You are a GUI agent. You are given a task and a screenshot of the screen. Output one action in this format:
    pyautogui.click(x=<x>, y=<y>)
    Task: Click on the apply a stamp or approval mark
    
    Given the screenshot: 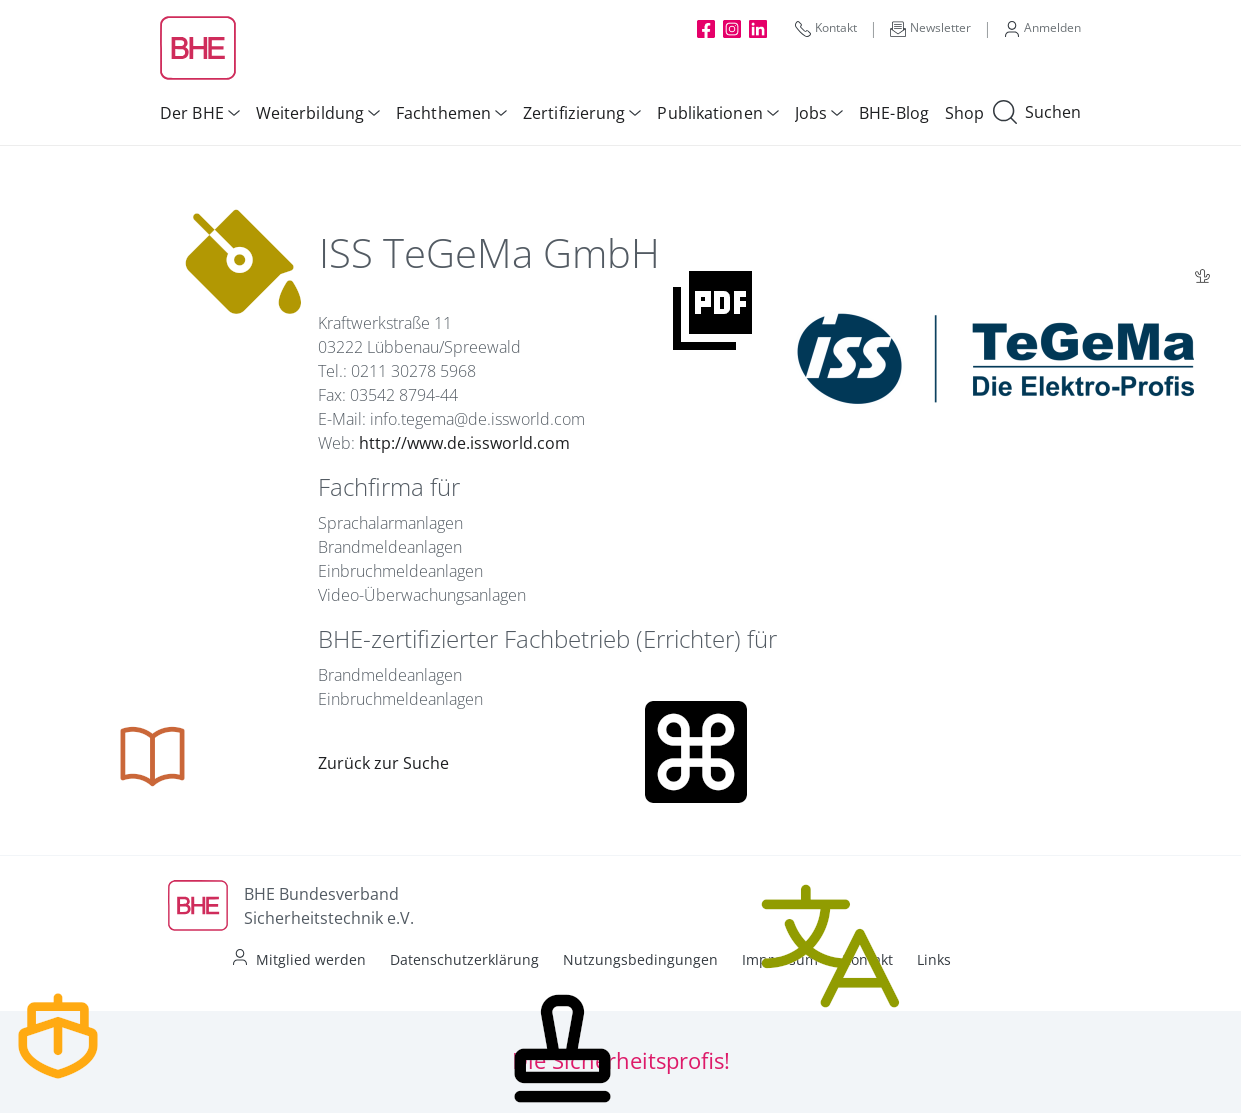 What is the action you would take?
    pyautogui.click(x=562, y=1050)
    